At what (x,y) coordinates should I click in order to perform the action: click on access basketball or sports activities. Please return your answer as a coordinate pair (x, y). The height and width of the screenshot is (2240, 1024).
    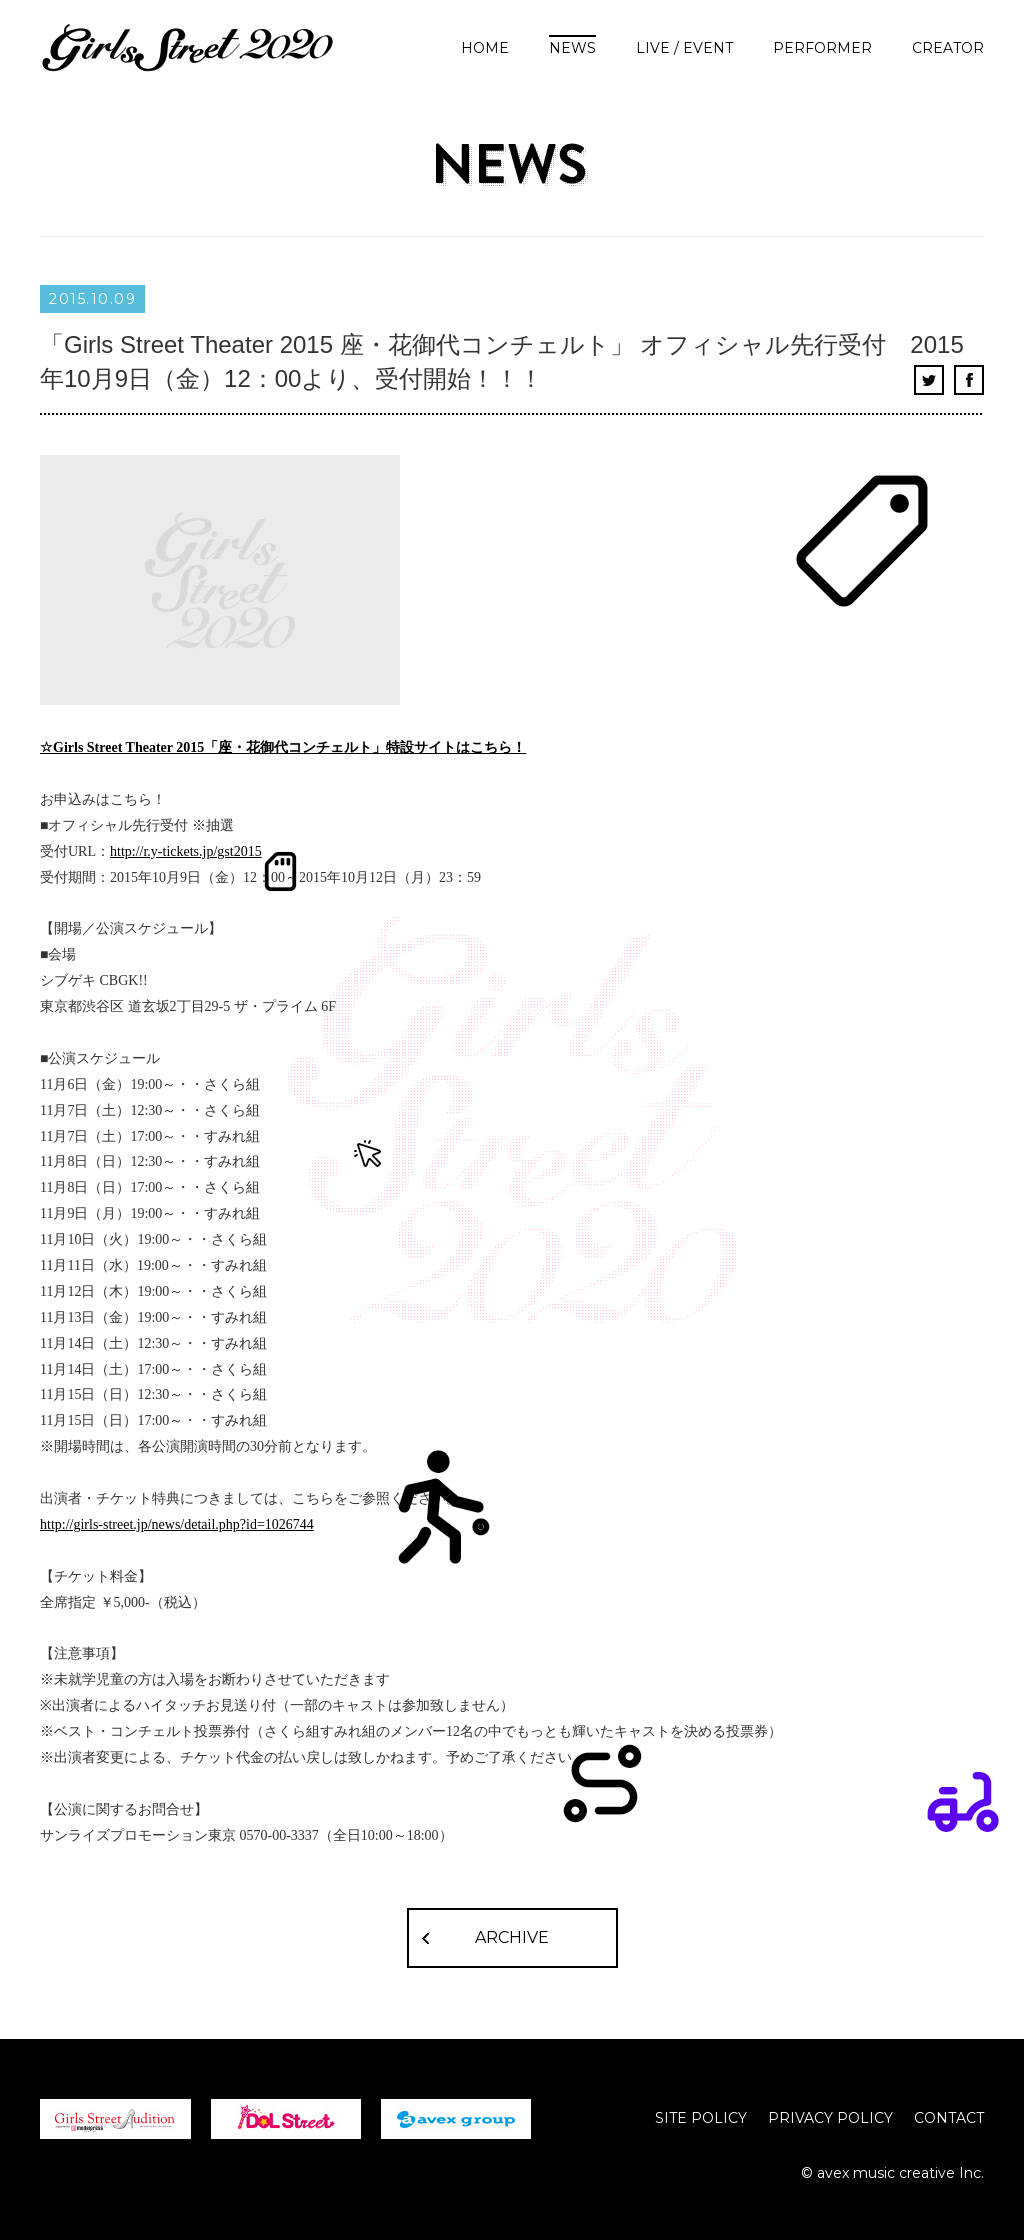
    Looking at the image, I should click on (444, 1507).